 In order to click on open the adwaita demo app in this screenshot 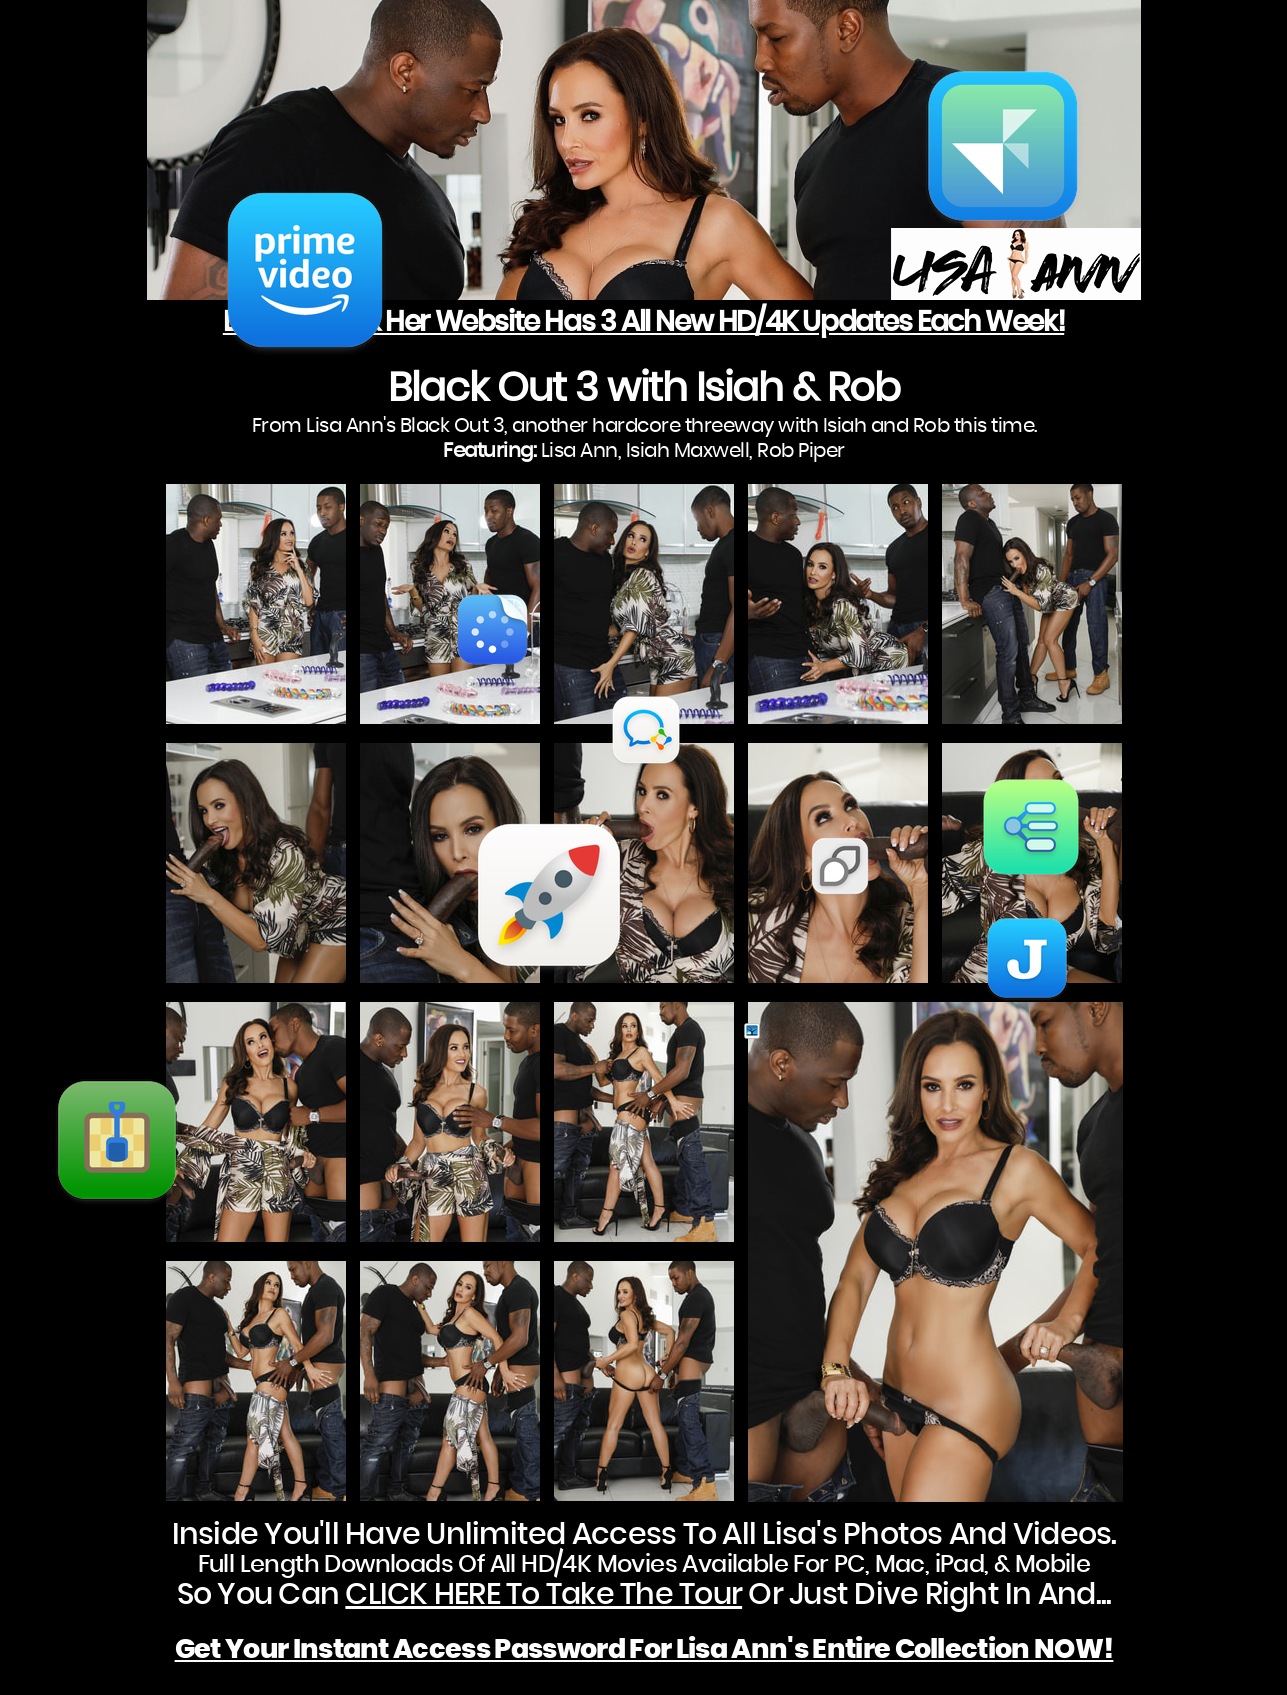, I will do `click(1003, 146)`.